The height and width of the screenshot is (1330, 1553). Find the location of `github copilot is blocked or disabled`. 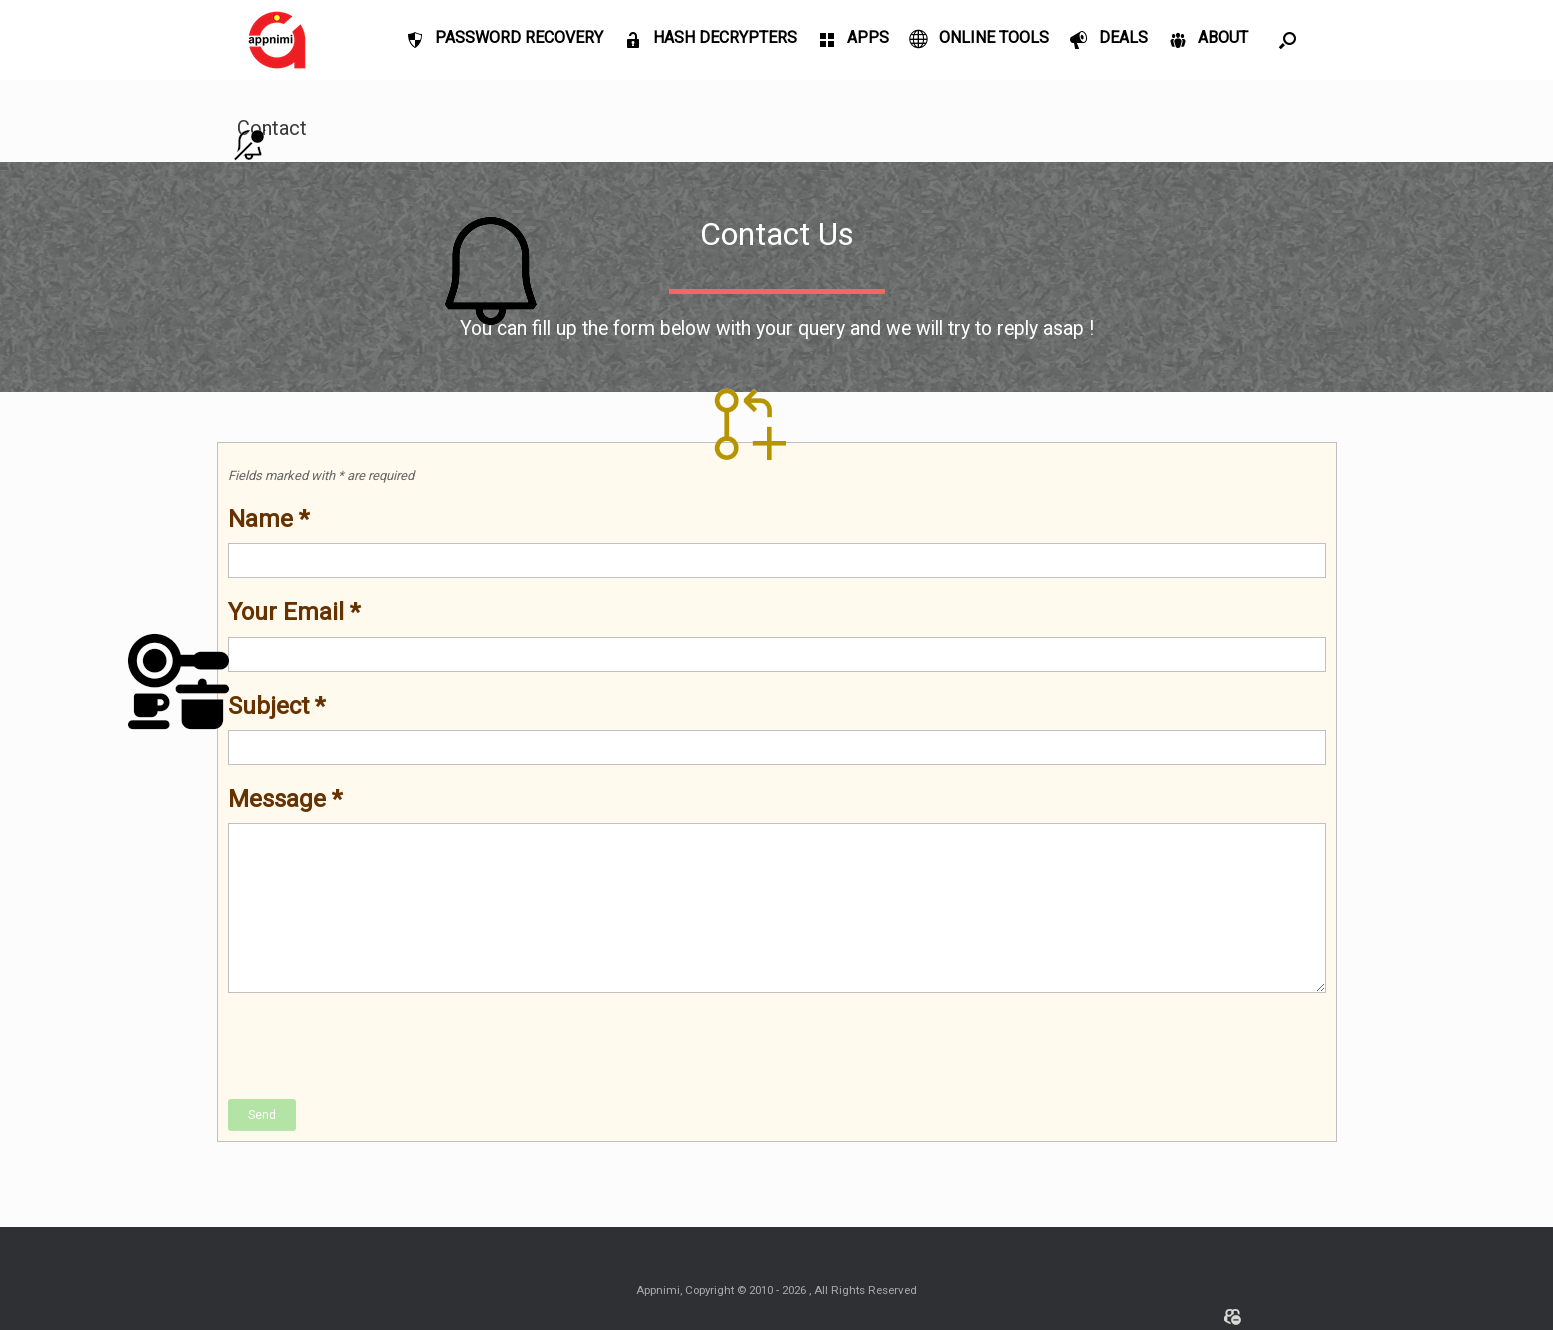

github copilot is blocked or disabled is located at coordinates (1232, 1316).